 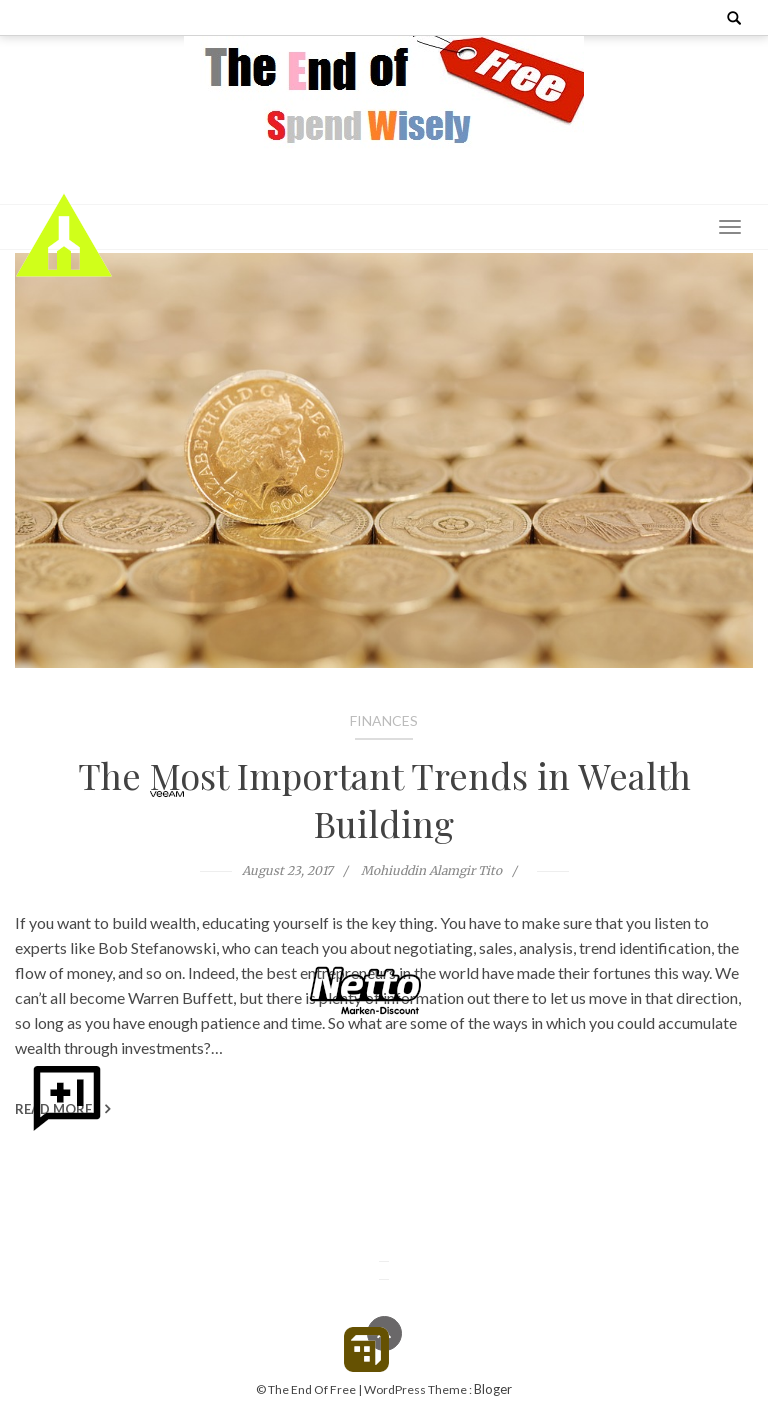 What do you see at coordinates (167, 794) in the screenshot?
I see `Veeam company logo` at bounding box center [167, 794].